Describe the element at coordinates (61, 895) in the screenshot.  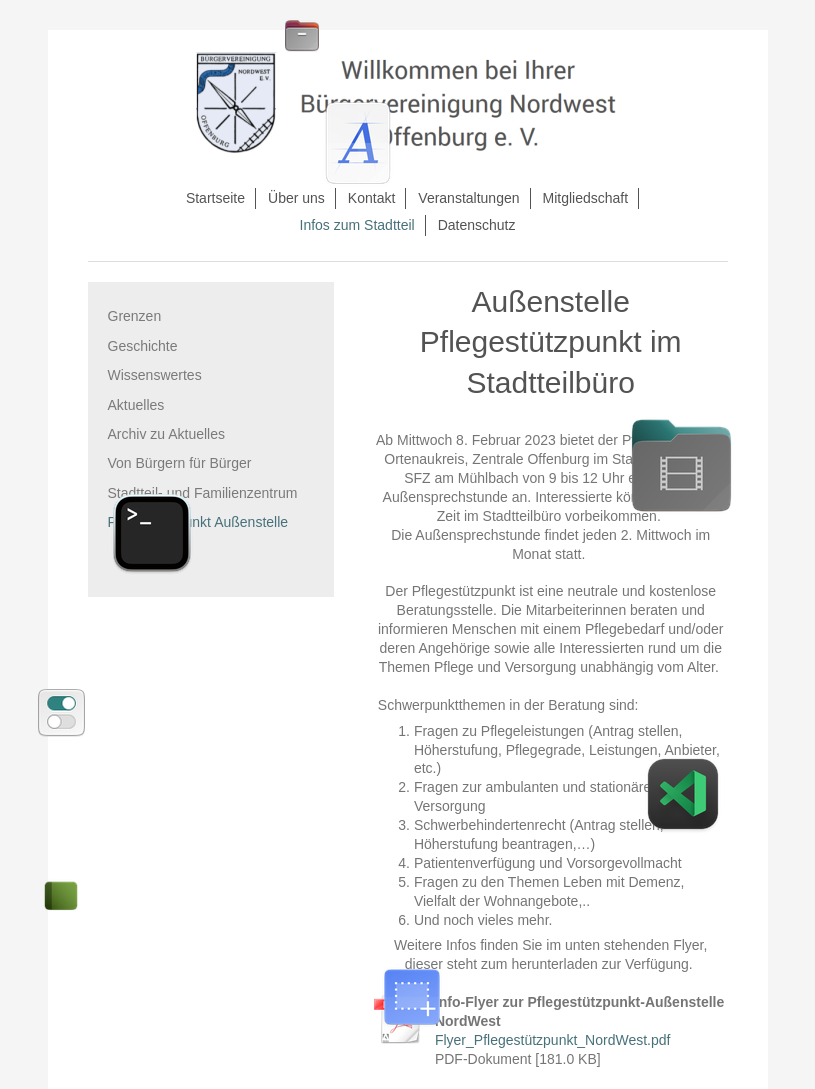
I see `access your desktop folder` at that location.